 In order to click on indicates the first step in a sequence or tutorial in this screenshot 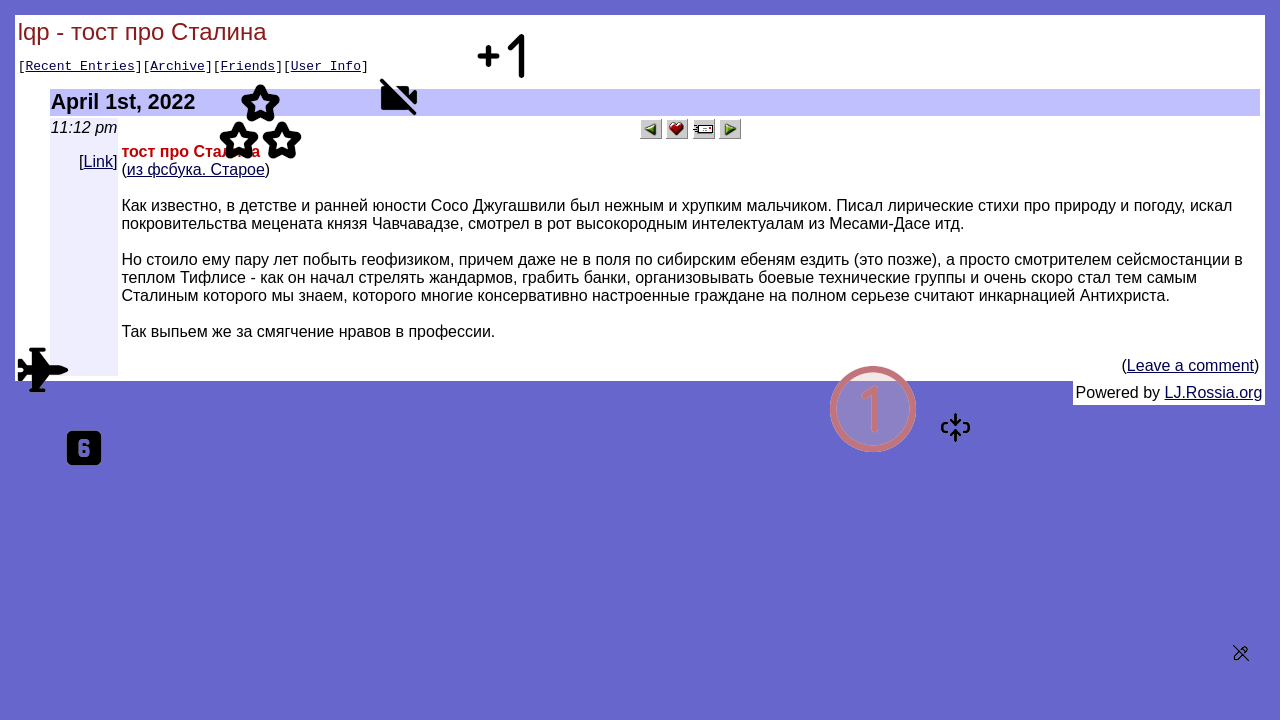, I will do `click(873, 409)`.